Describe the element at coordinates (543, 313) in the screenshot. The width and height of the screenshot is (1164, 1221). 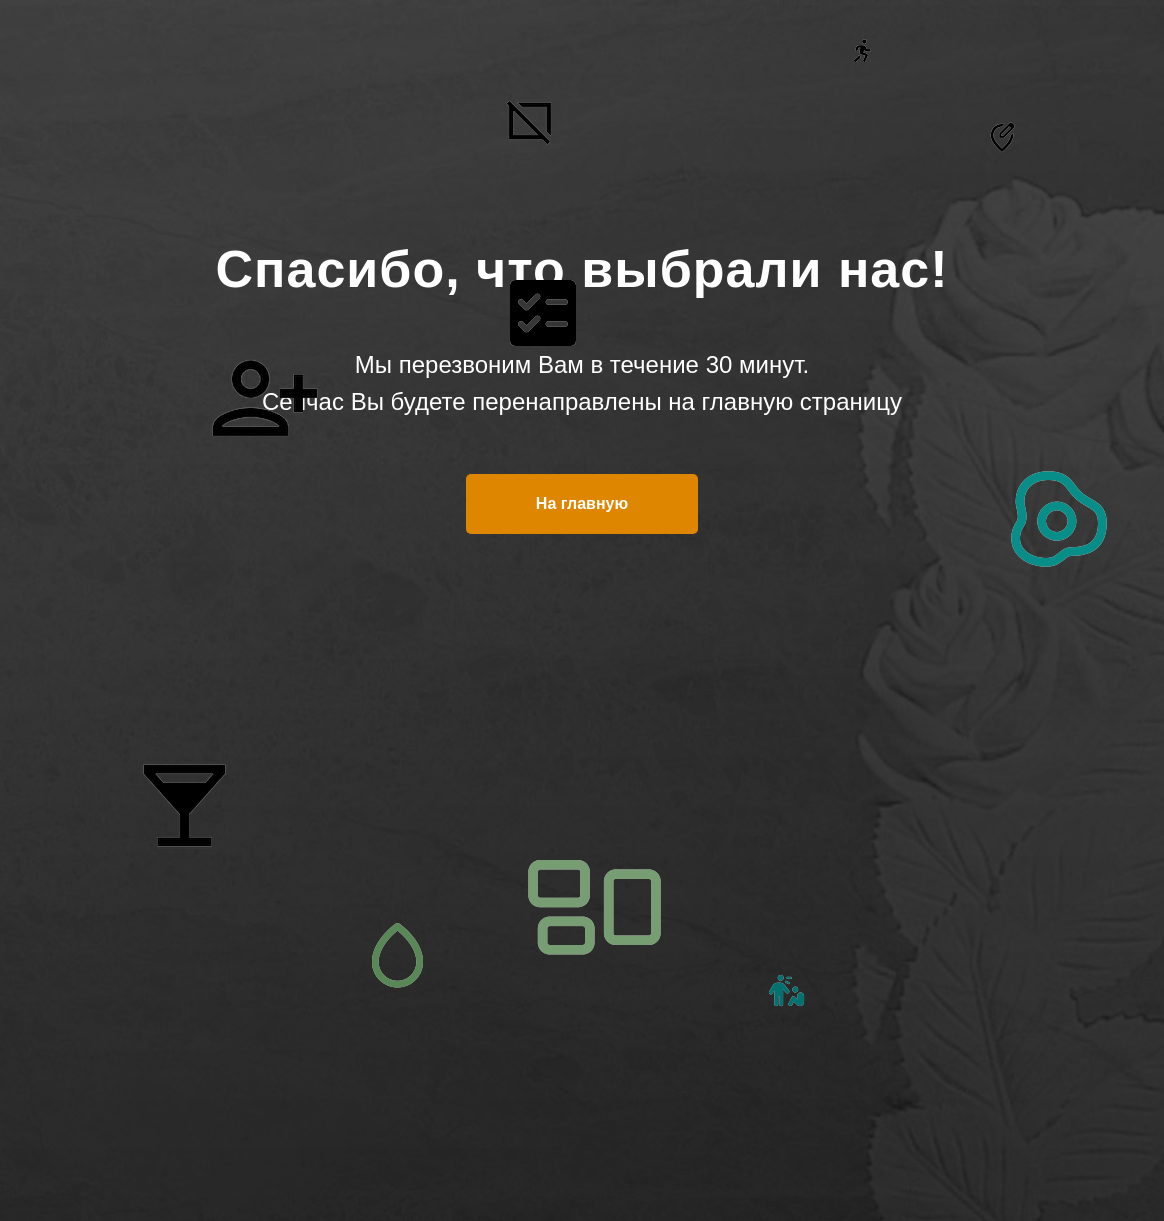
I see `view completed tasks or checklist` at that location.